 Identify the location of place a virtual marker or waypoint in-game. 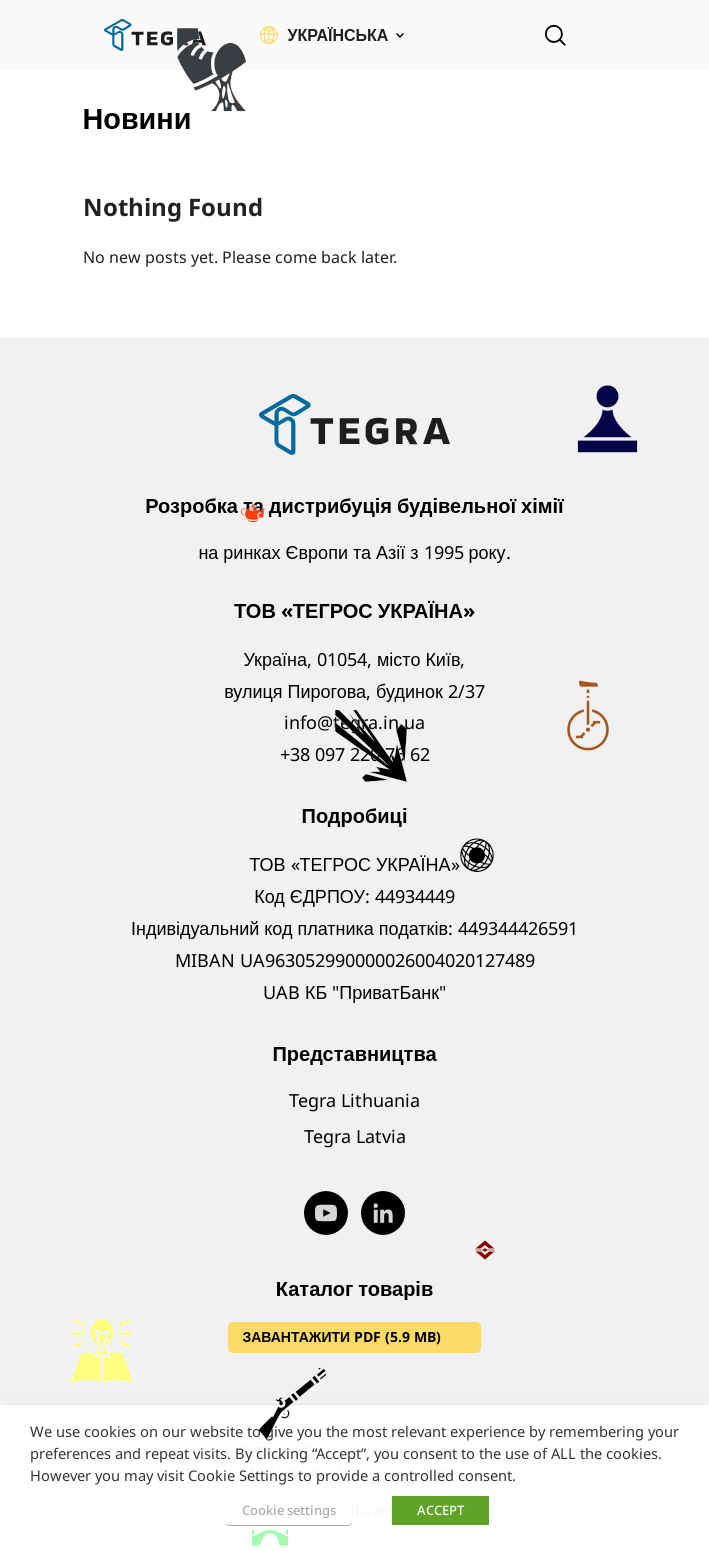
(485, 1250).